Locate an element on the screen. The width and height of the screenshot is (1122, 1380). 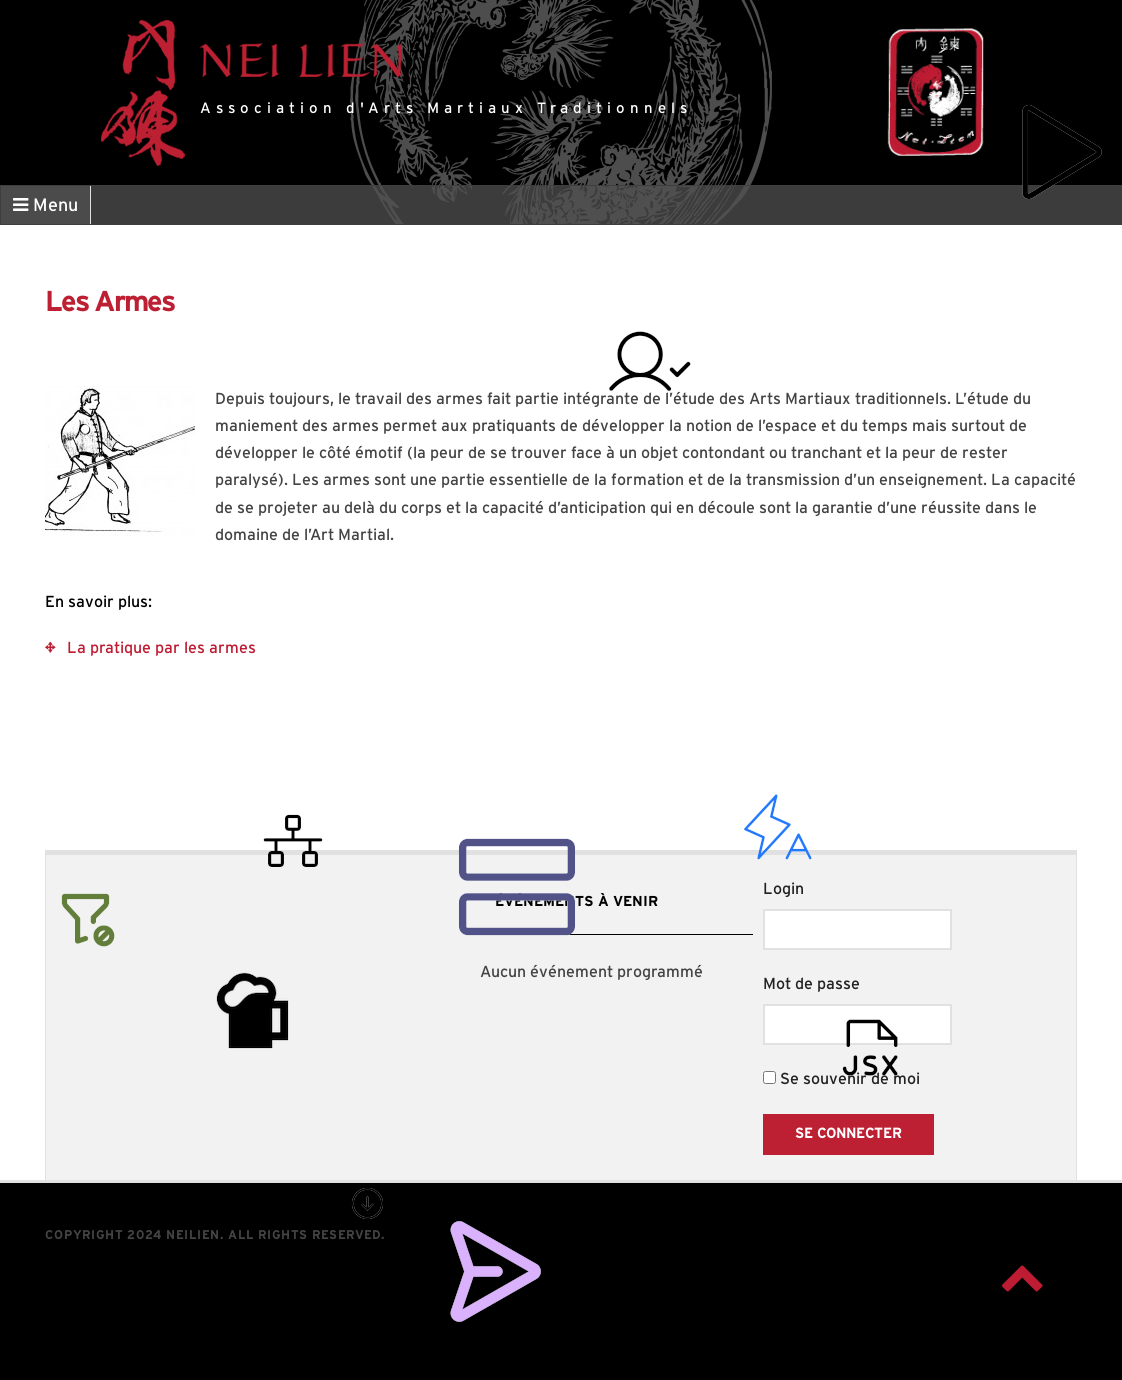
clear all active filters is located at coordinates (85, 917).